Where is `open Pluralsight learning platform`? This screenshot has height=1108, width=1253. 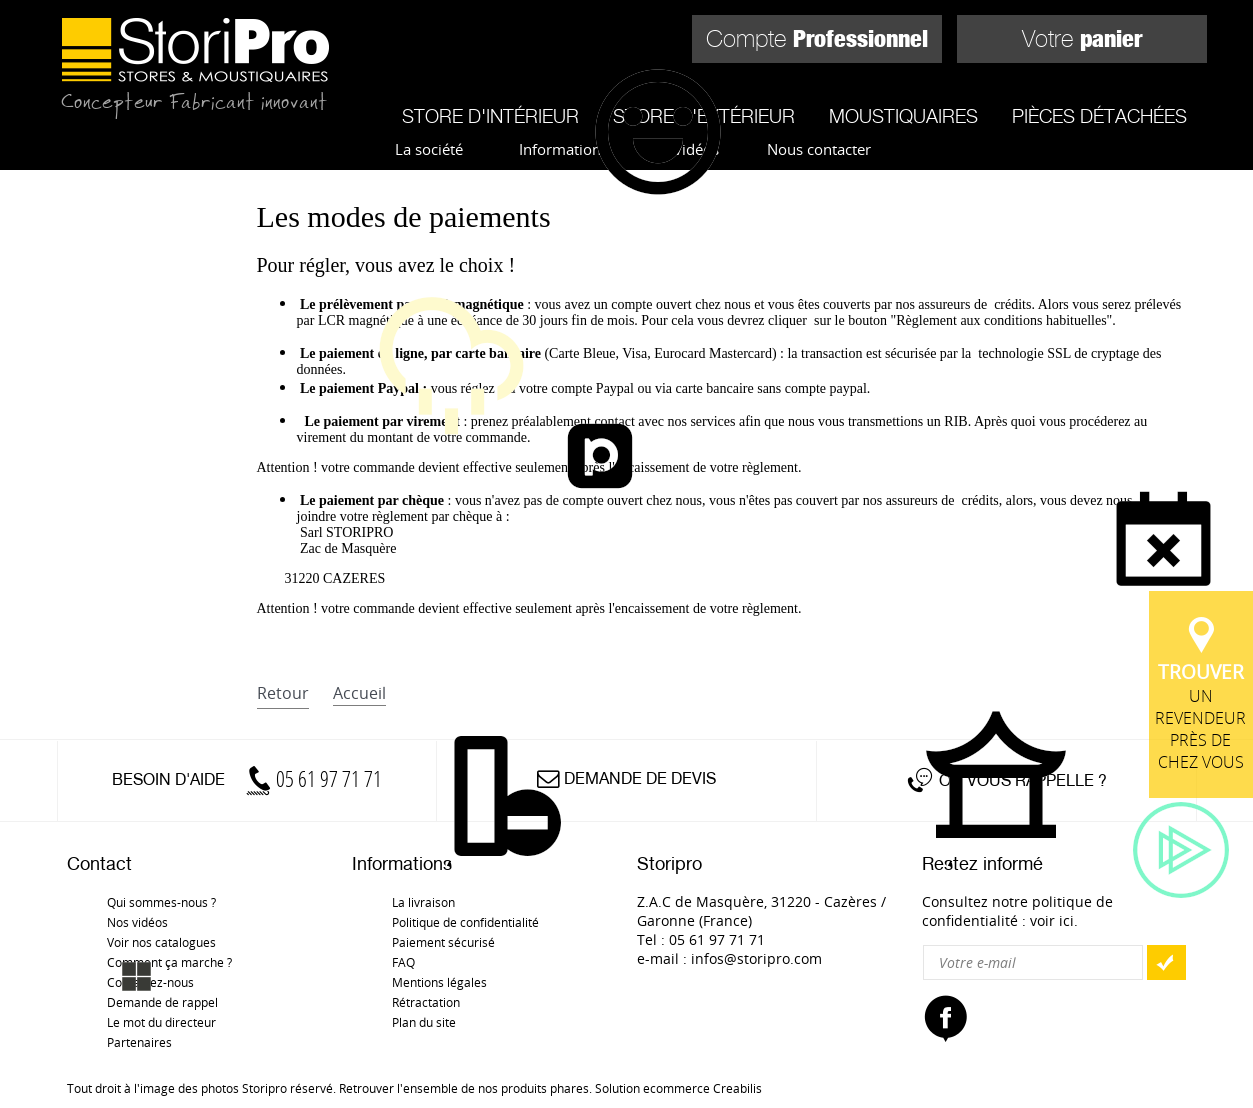 open Pluralsight learning platform is located at coordinates (1181, 850).